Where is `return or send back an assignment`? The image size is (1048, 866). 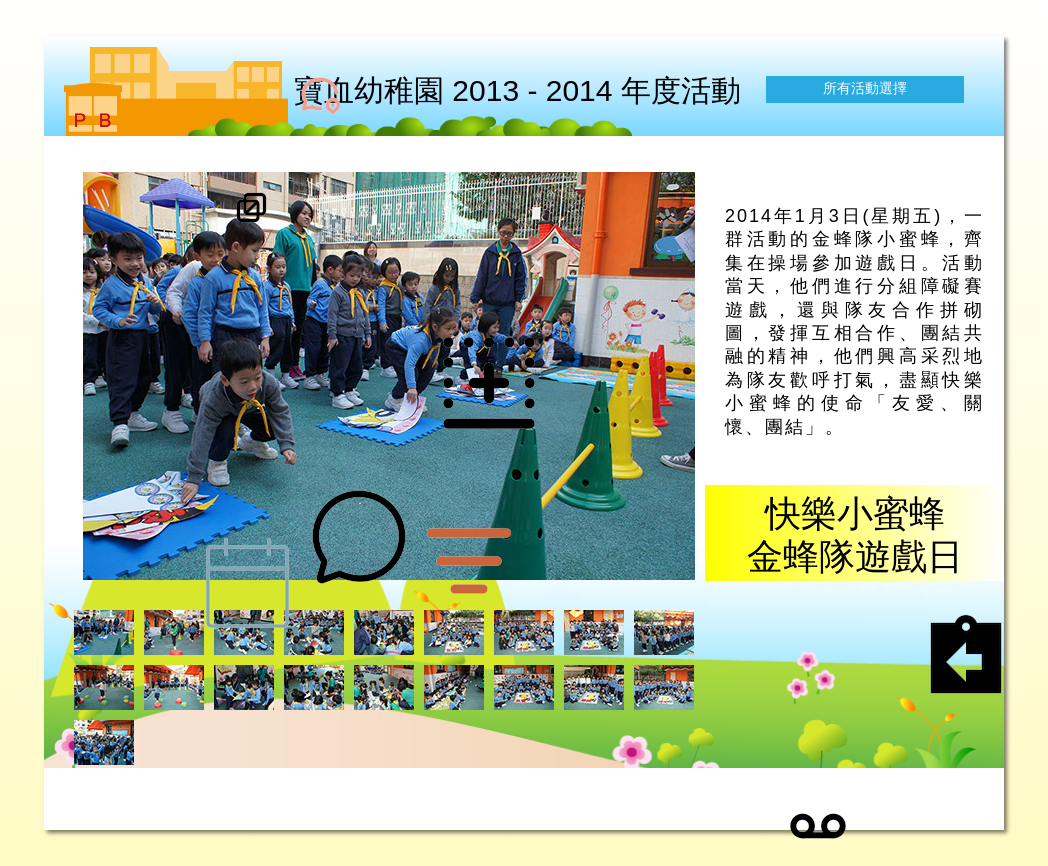 return or send back an assignment is located at coordinates (966, 658).